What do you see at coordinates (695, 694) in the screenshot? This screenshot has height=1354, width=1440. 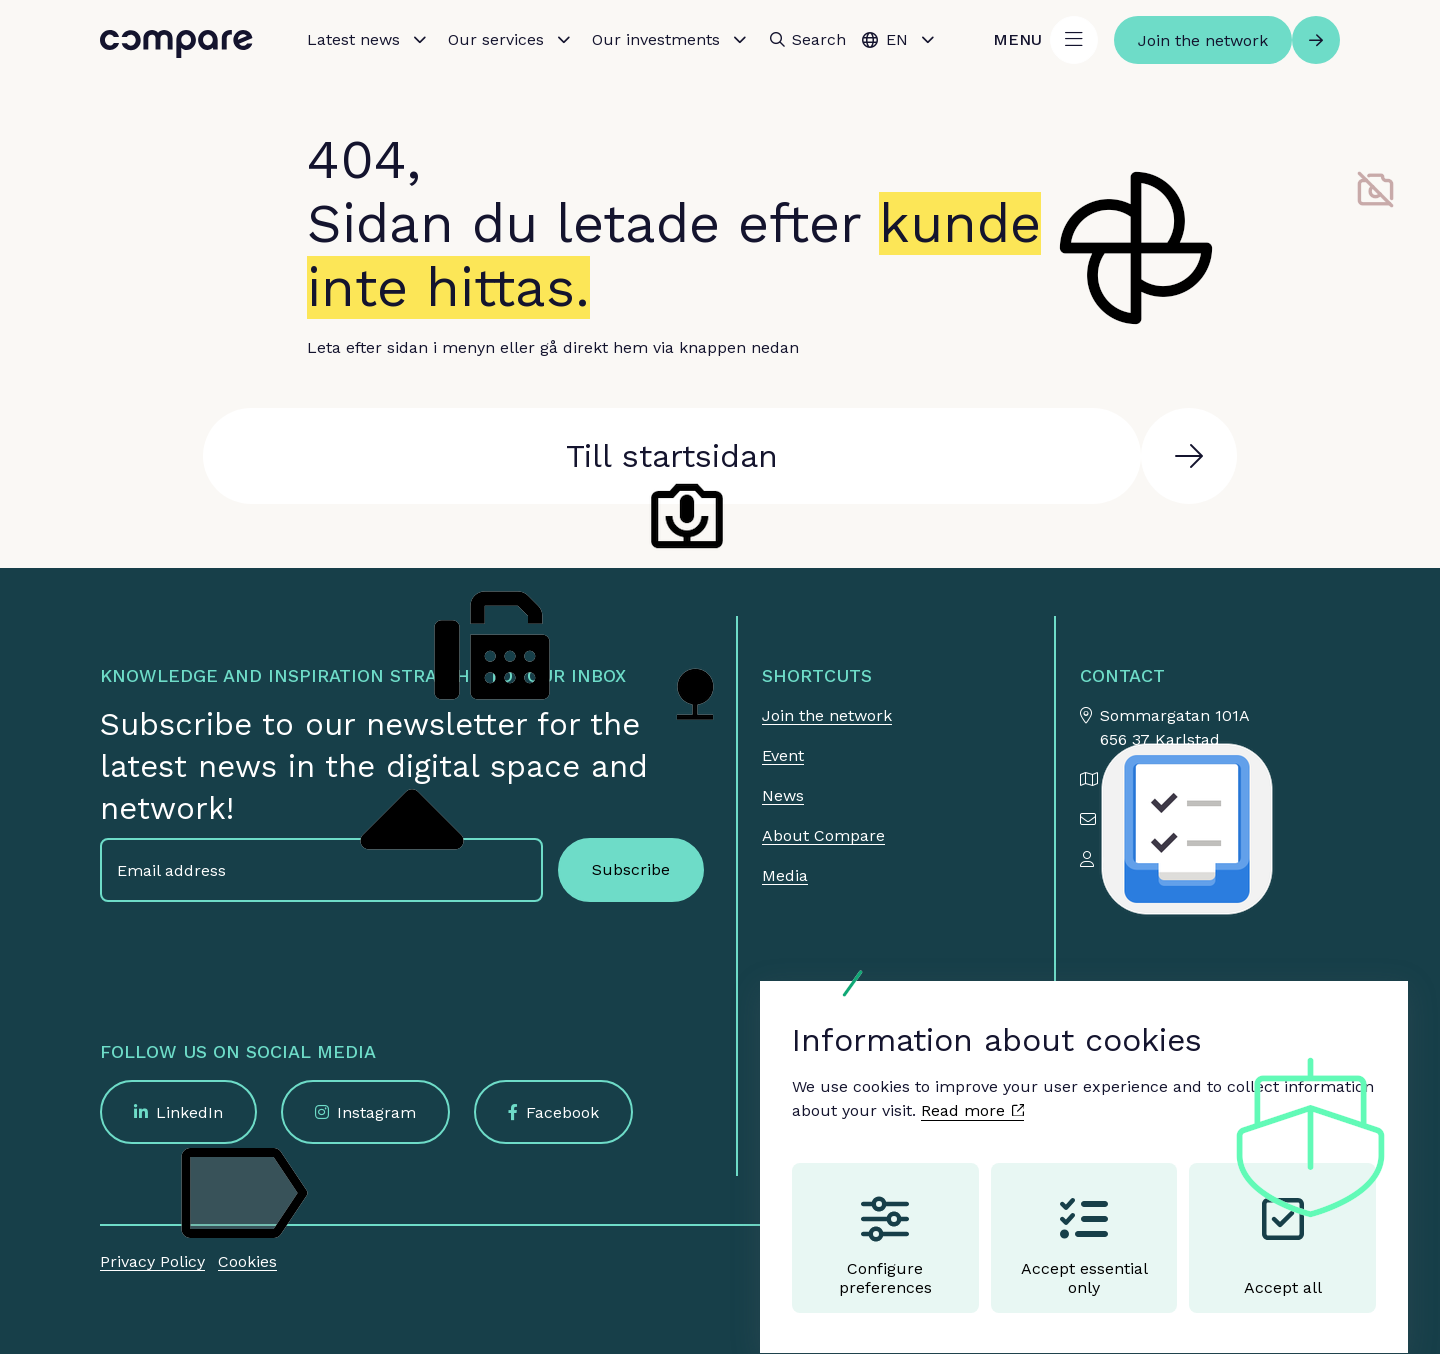 I see `view nature or outdoor photos` at bounding box center [695, 694].